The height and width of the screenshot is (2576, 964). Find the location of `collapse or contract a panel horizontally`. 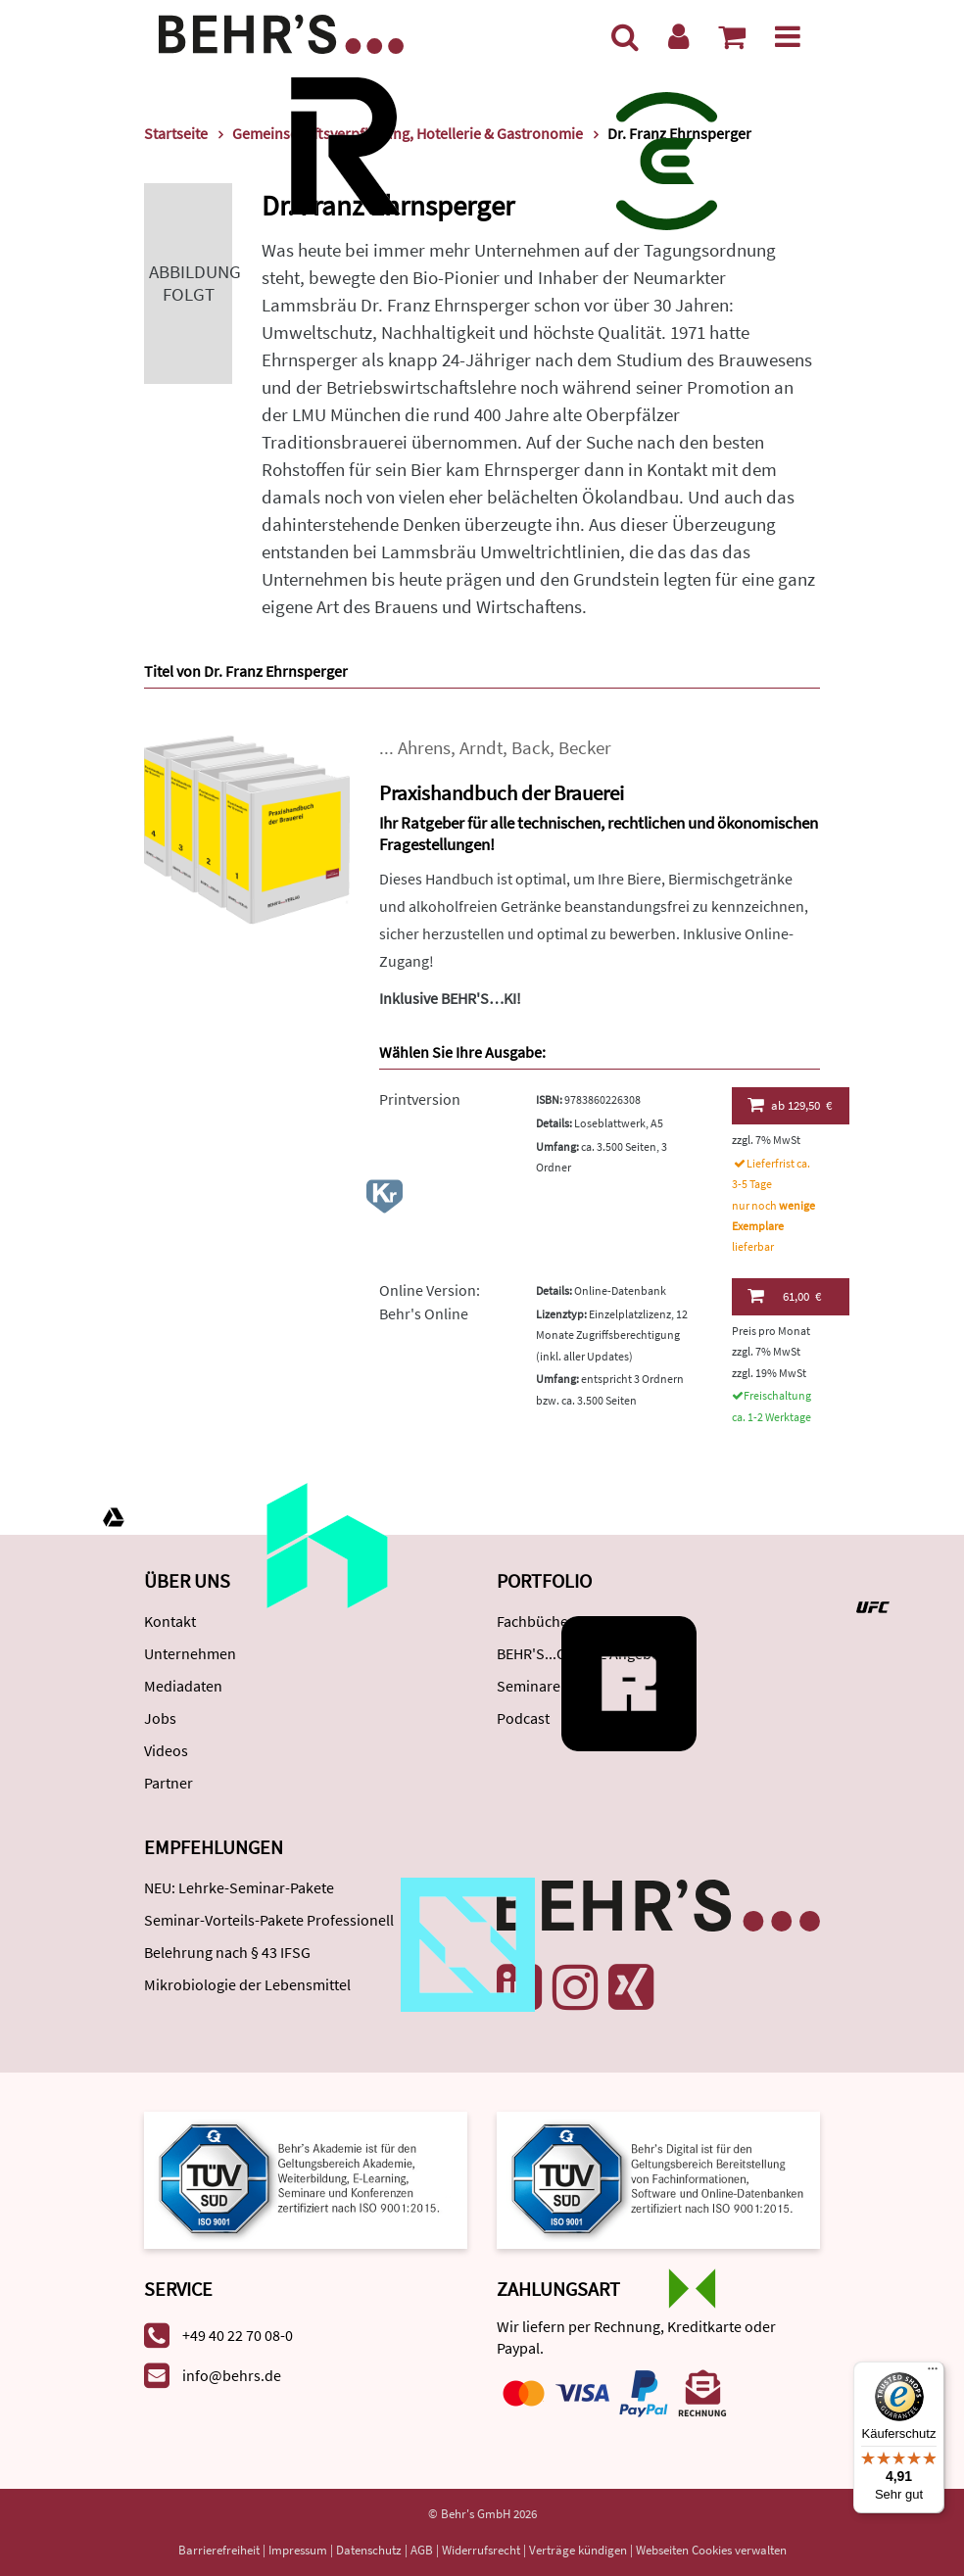

collapse or contract a panel horizontally is located at coordinates (692, 2288).